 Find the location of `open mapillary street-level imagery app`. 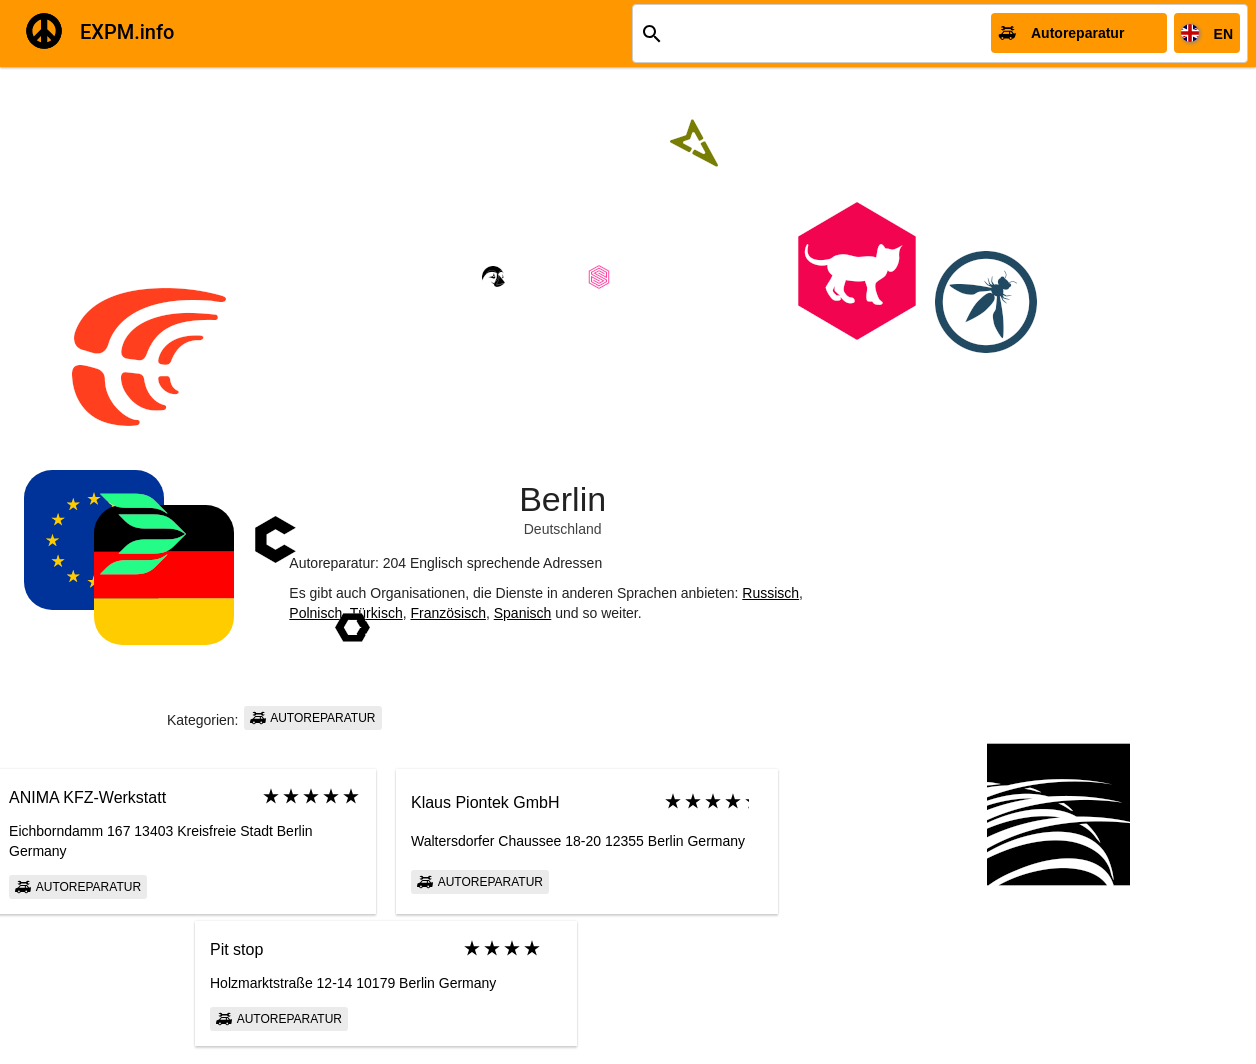

open mapillary street-level imagery app is located at coordinates (694, 143).